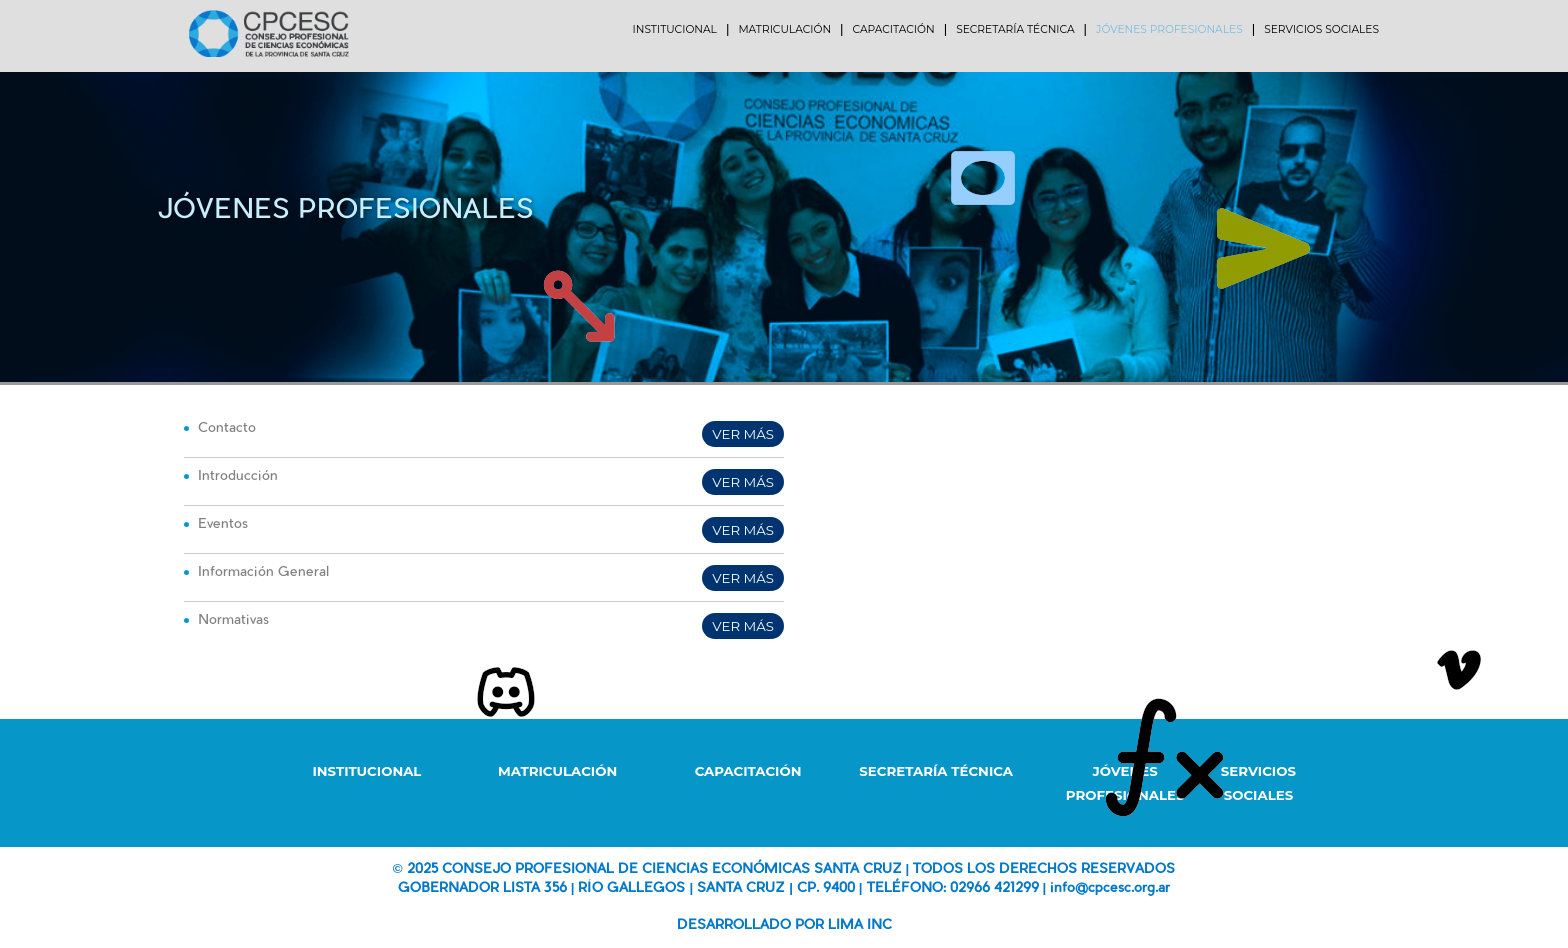  Describe the element at coordinates (506, 692) in the screenshot. I see `open Discord` at that location.